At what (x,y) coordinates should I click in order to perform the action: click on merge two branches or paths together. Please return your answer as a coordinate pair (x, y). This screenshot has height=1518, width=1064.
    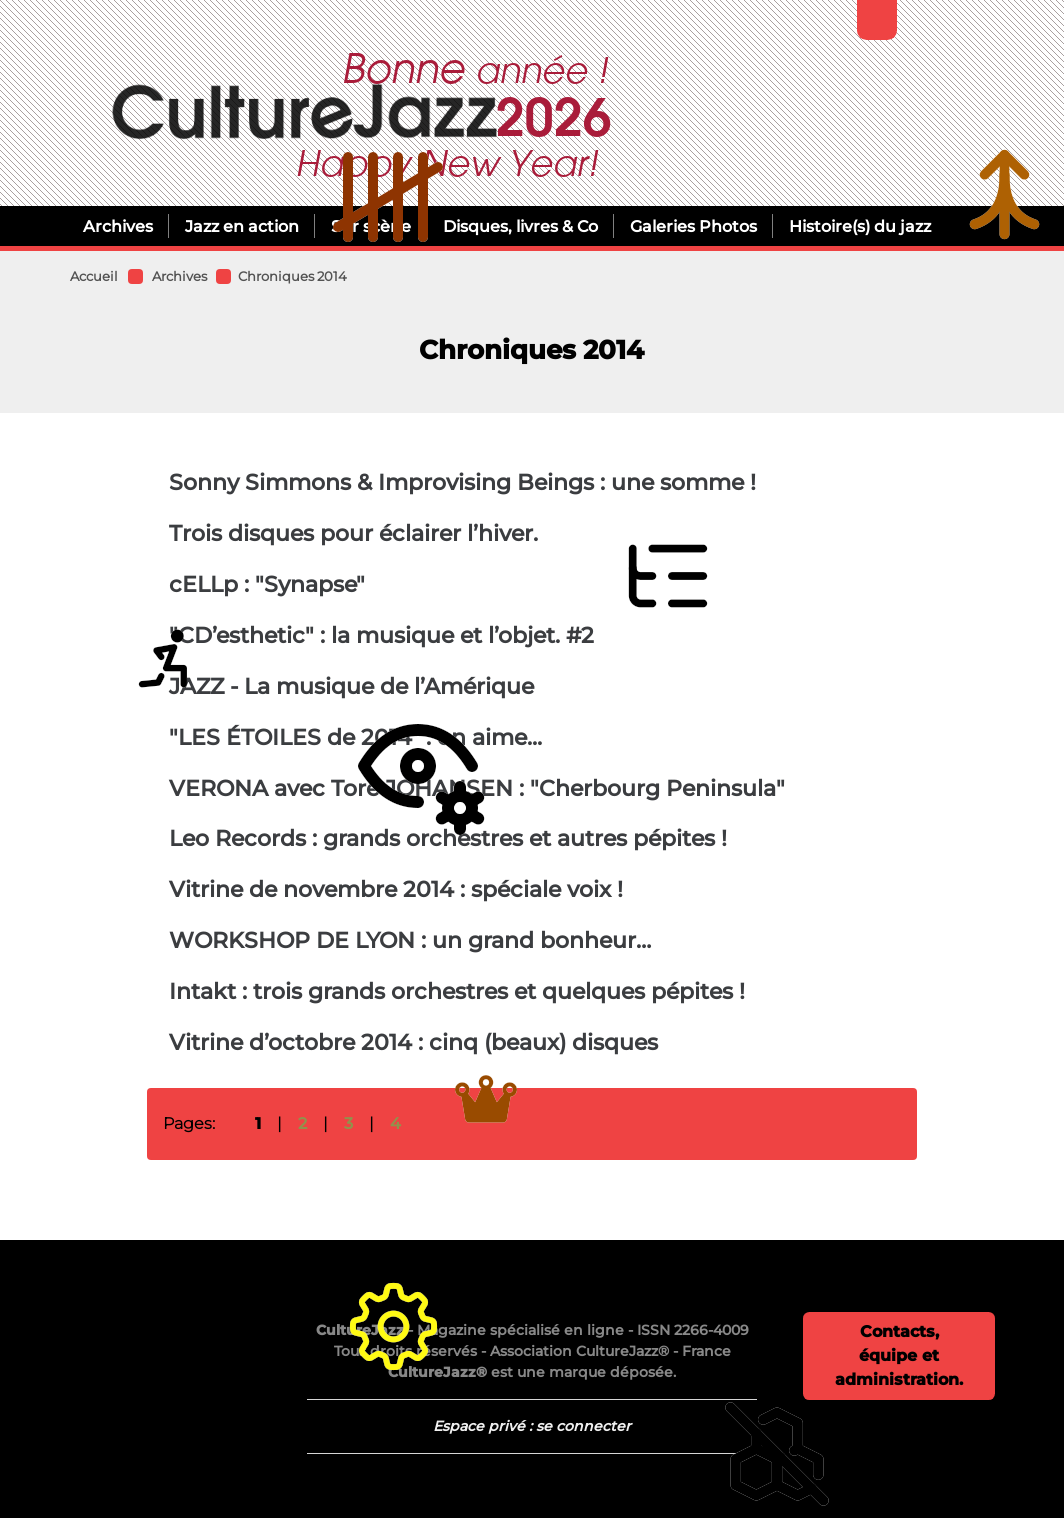
    Looking at the image, I should click on (1004, 194).